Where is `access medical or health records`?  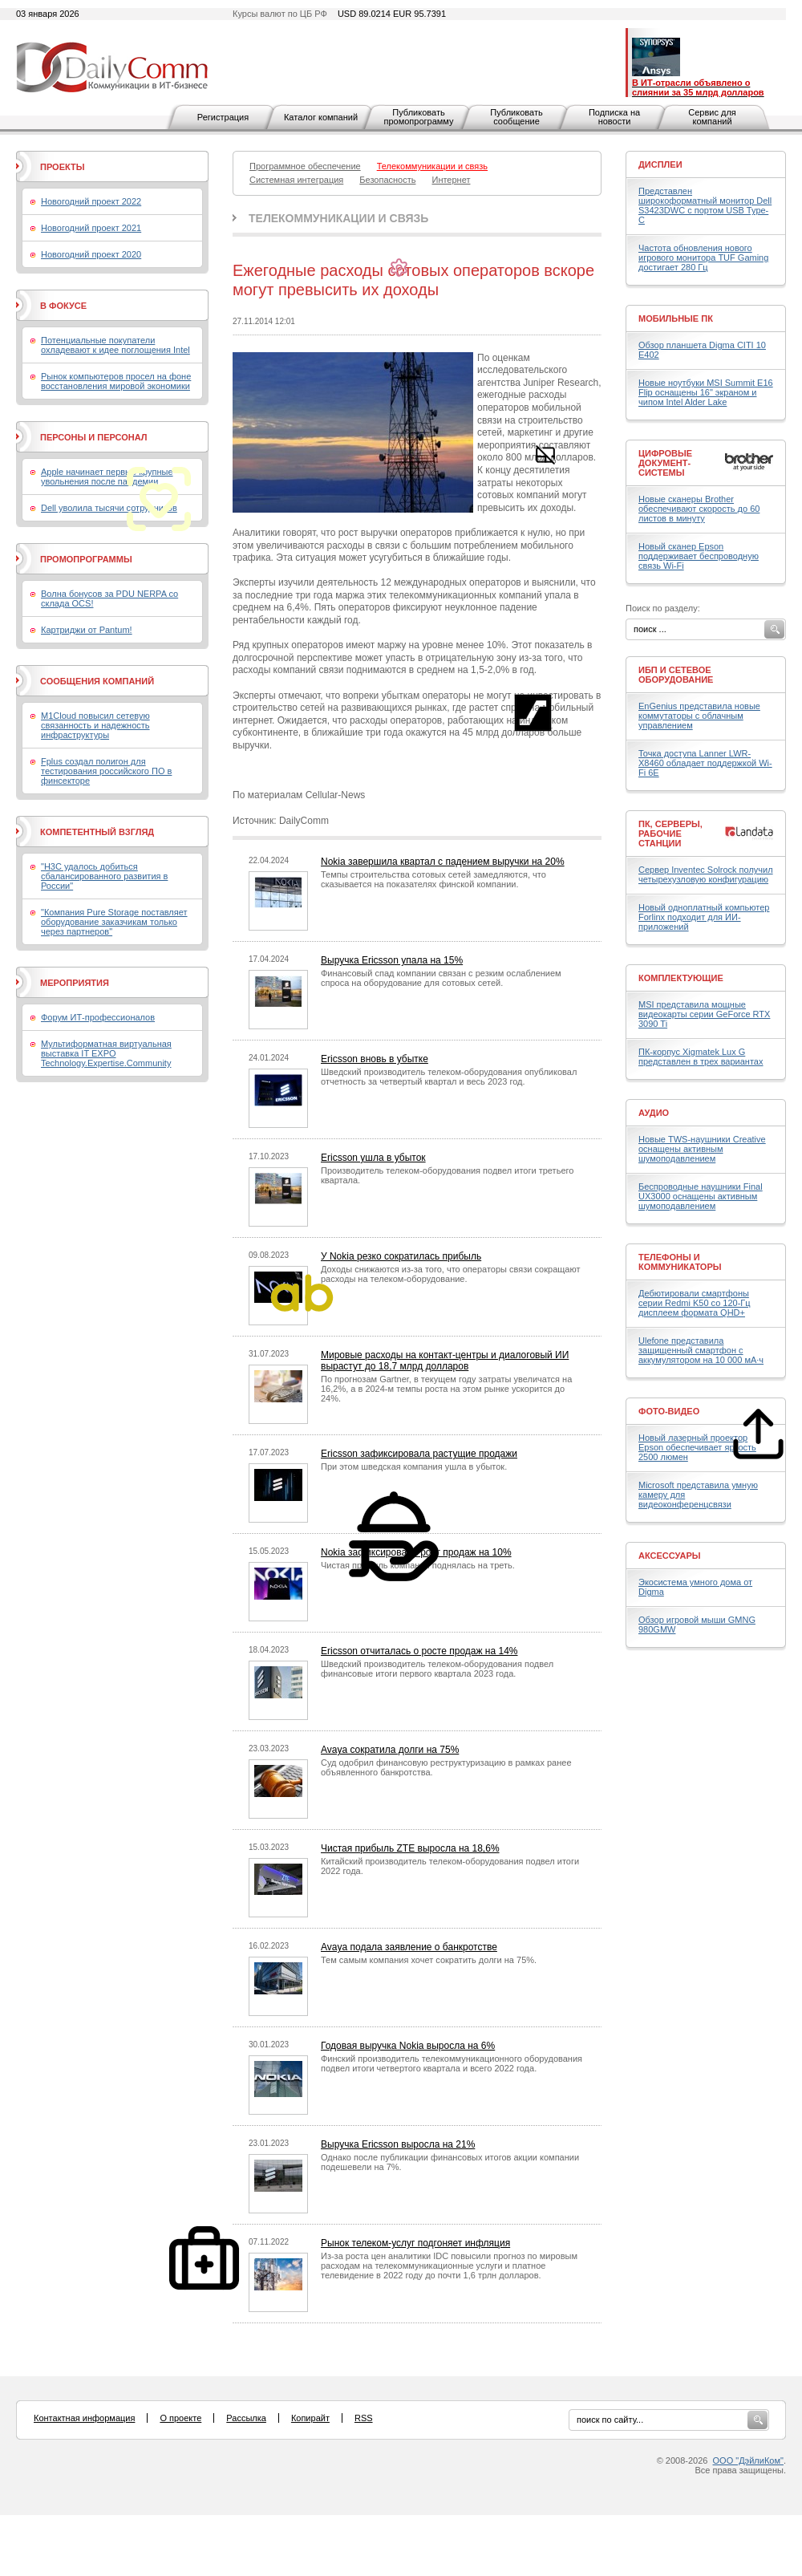
access medical or health records is located at coordinates (204, 2261).